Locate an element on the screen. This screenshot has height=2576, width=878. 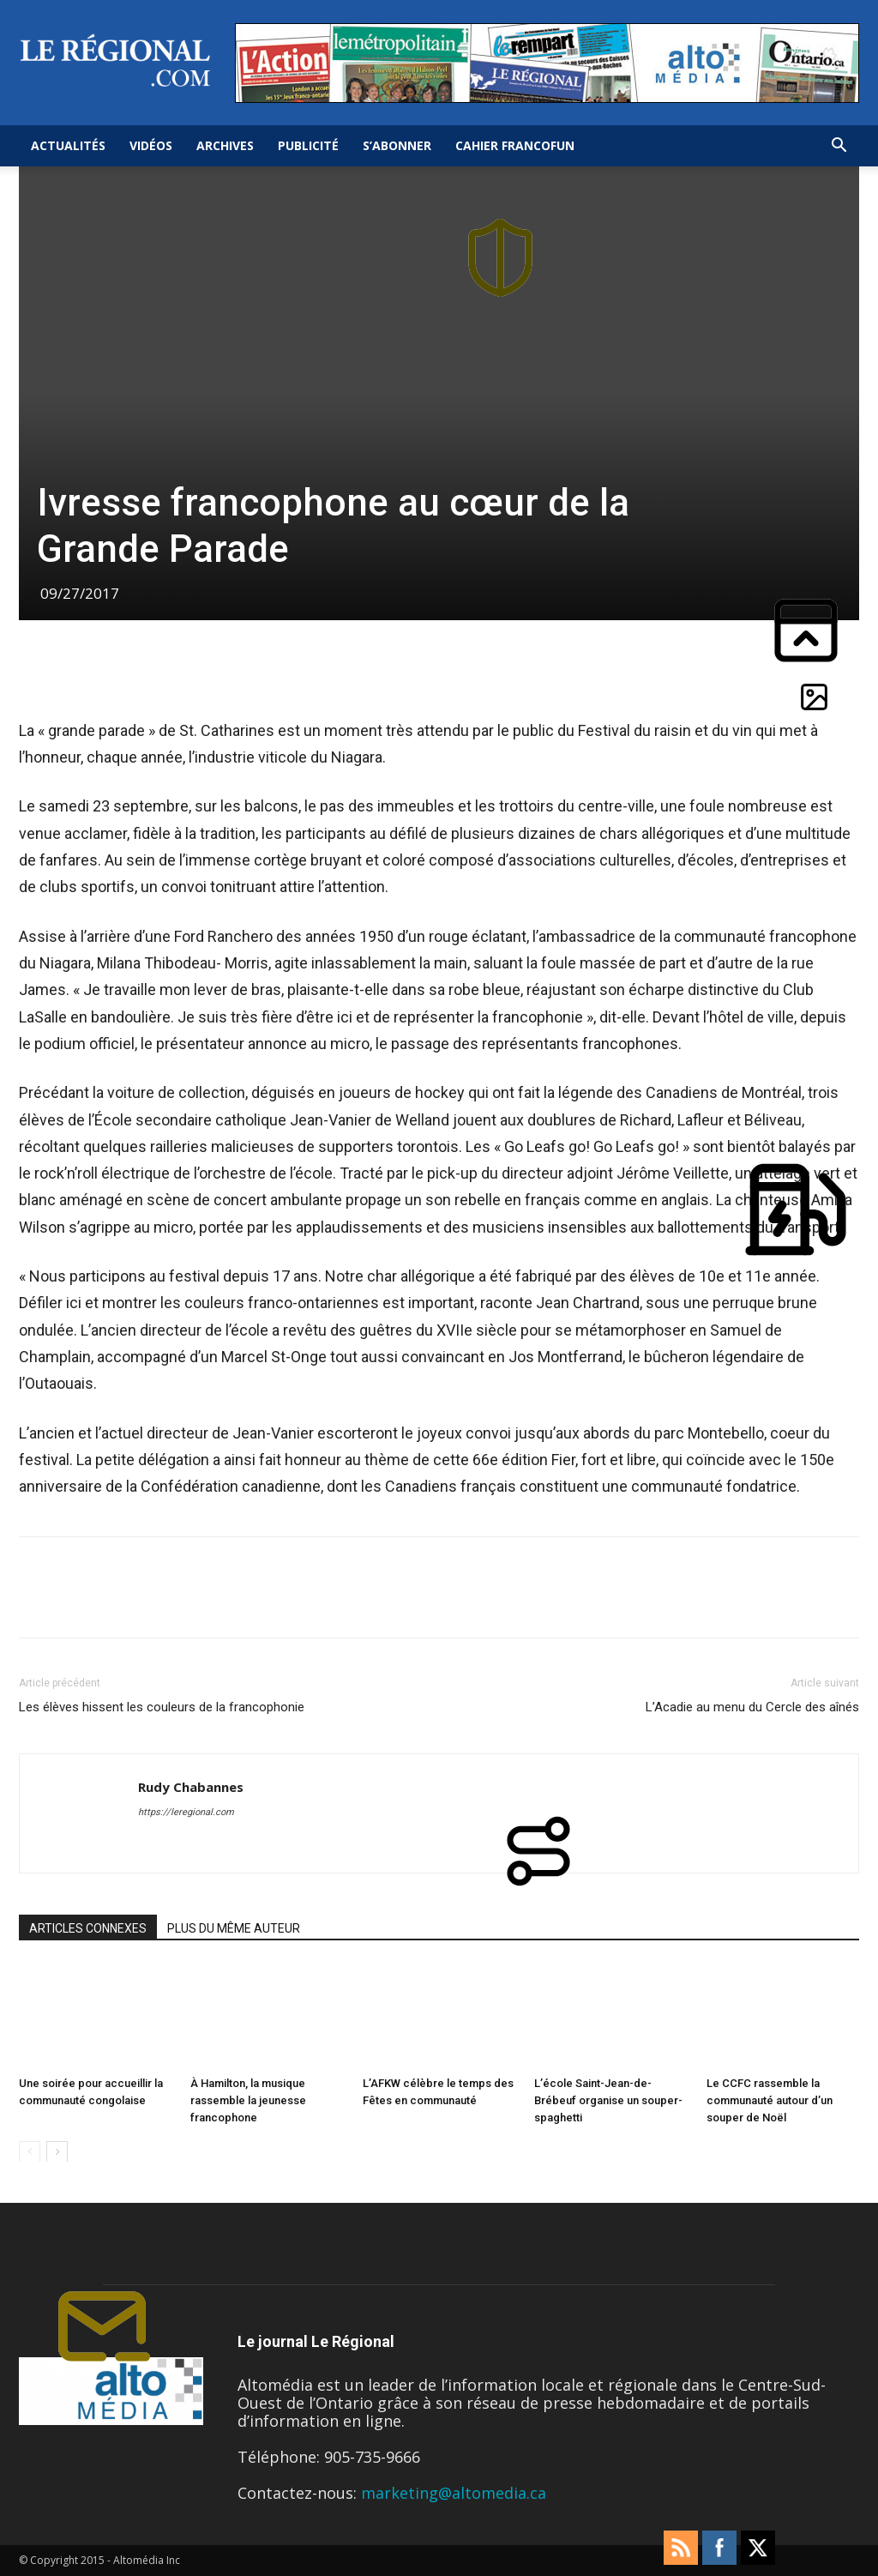
collapse top panel is located at coordinates (806, 630).